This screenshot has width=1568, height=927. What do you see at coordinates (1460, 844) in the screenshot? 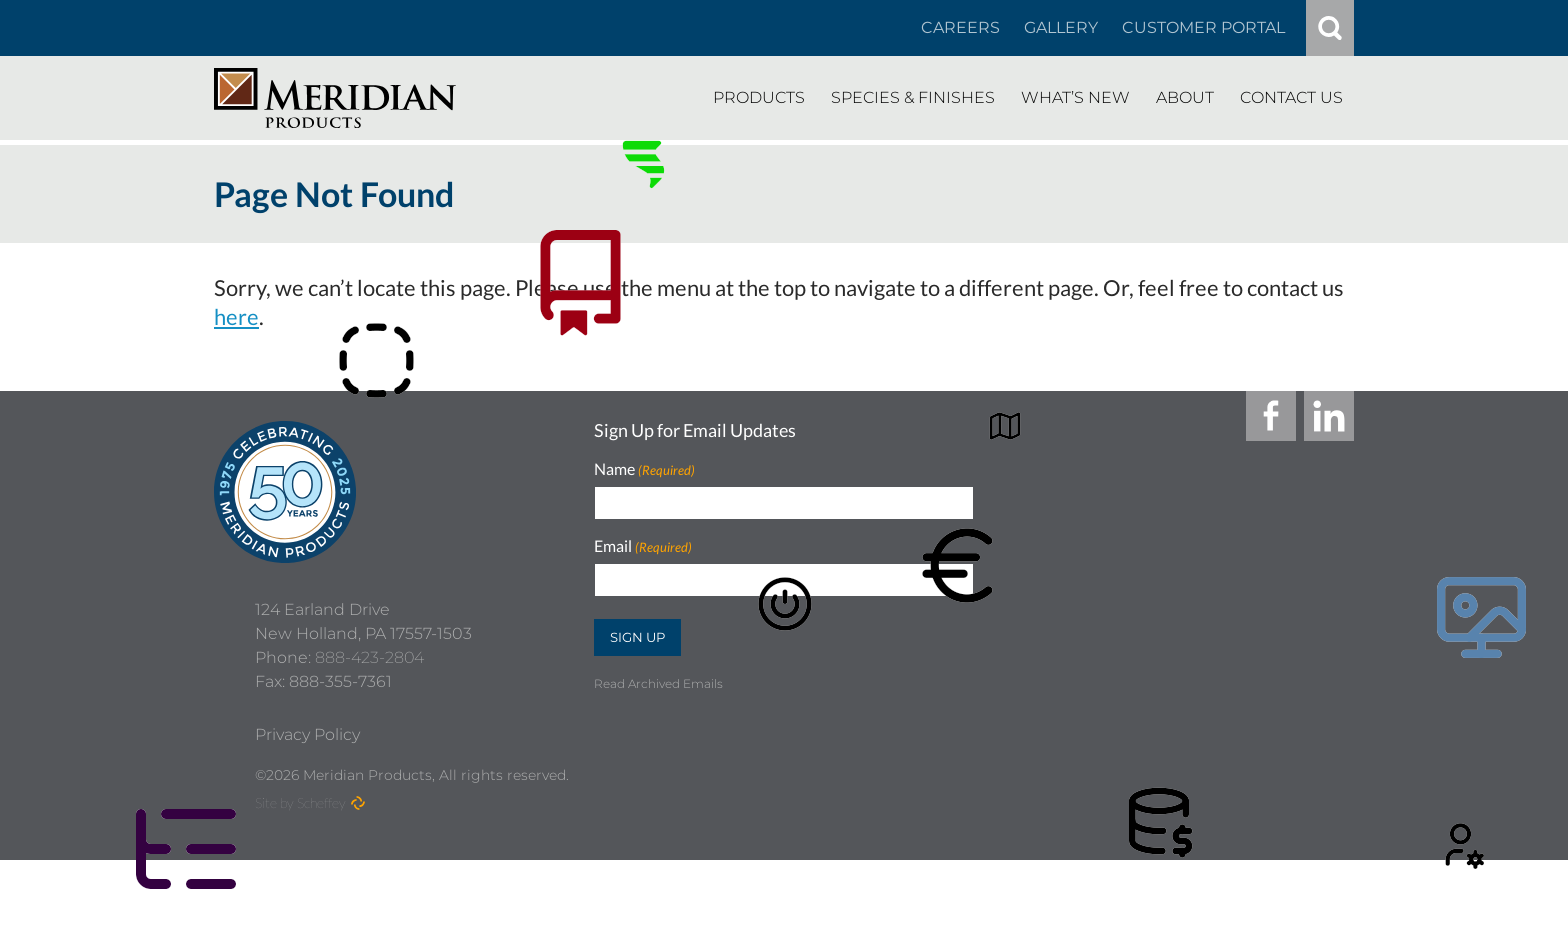
I see `access user settings or preferences` at bounding box center [1460, 844].